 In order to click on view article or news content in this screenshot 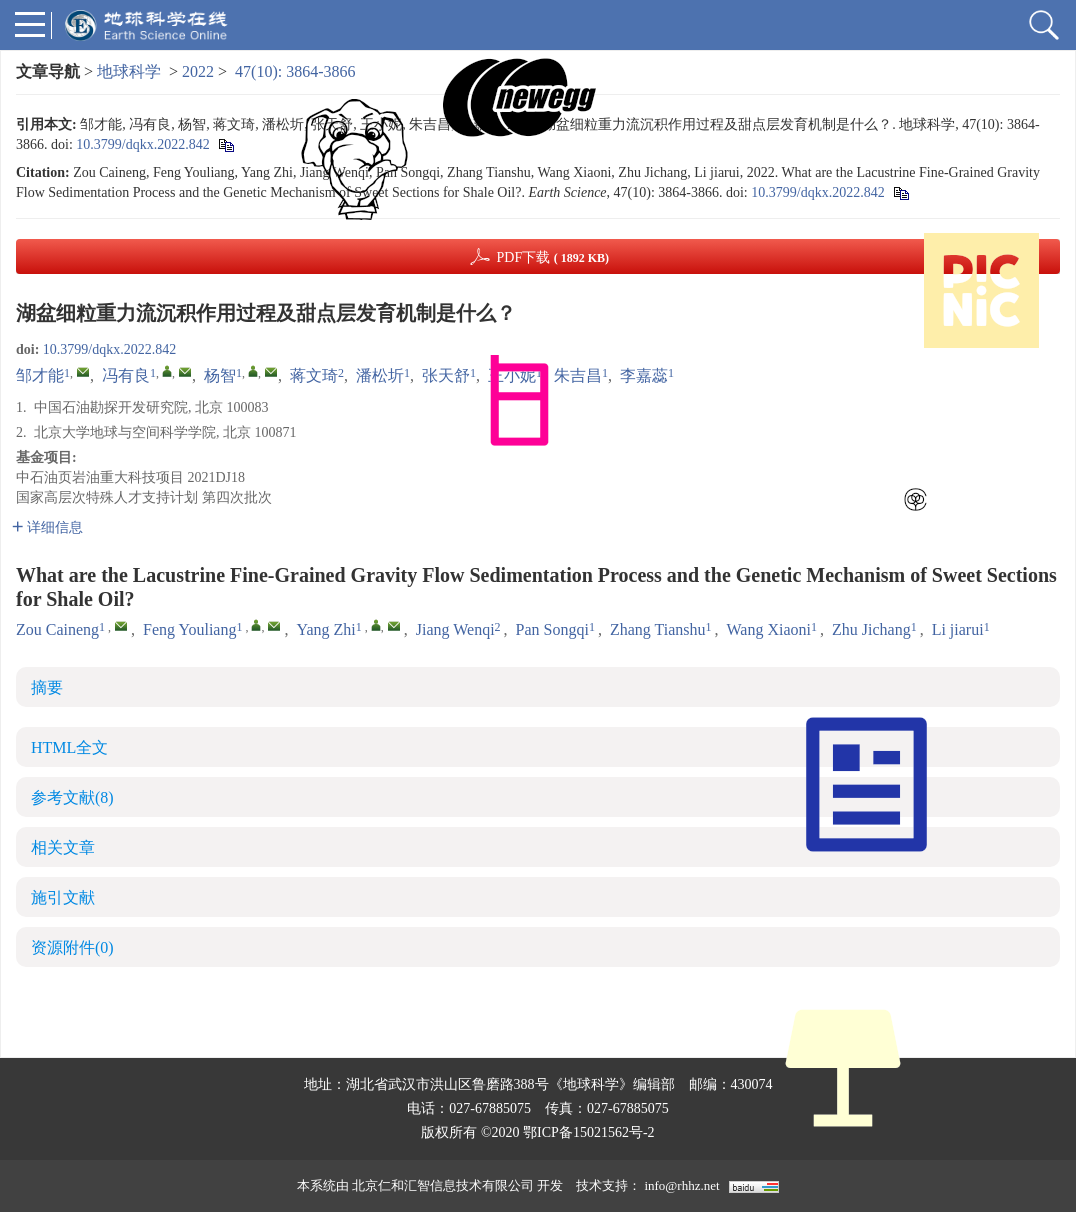, I will do `click(866, 784)`.